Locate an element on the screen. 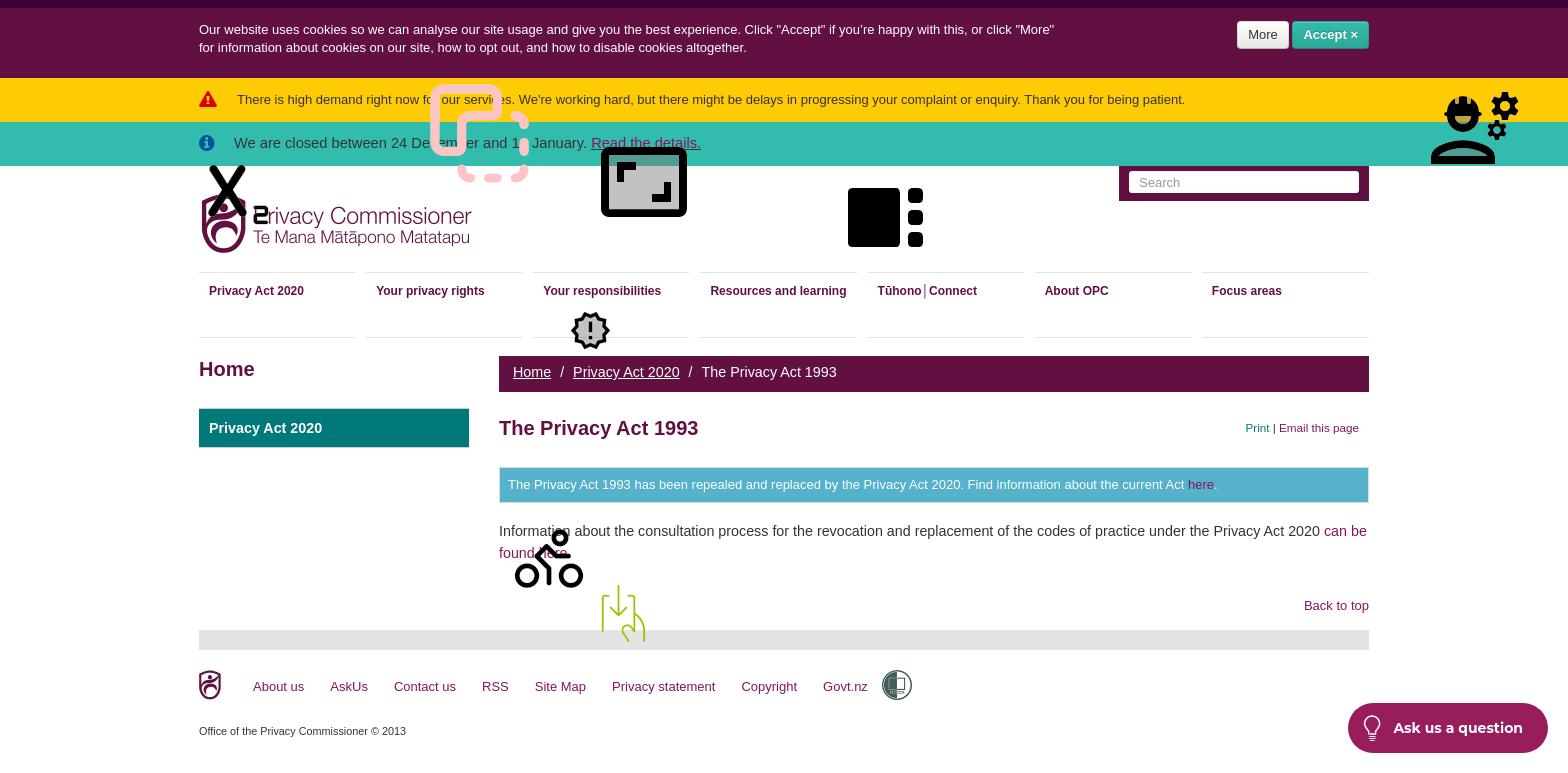 This screenshot has height=773, width=1568. indicates new or recently added content is located at coordinates (590, 330).